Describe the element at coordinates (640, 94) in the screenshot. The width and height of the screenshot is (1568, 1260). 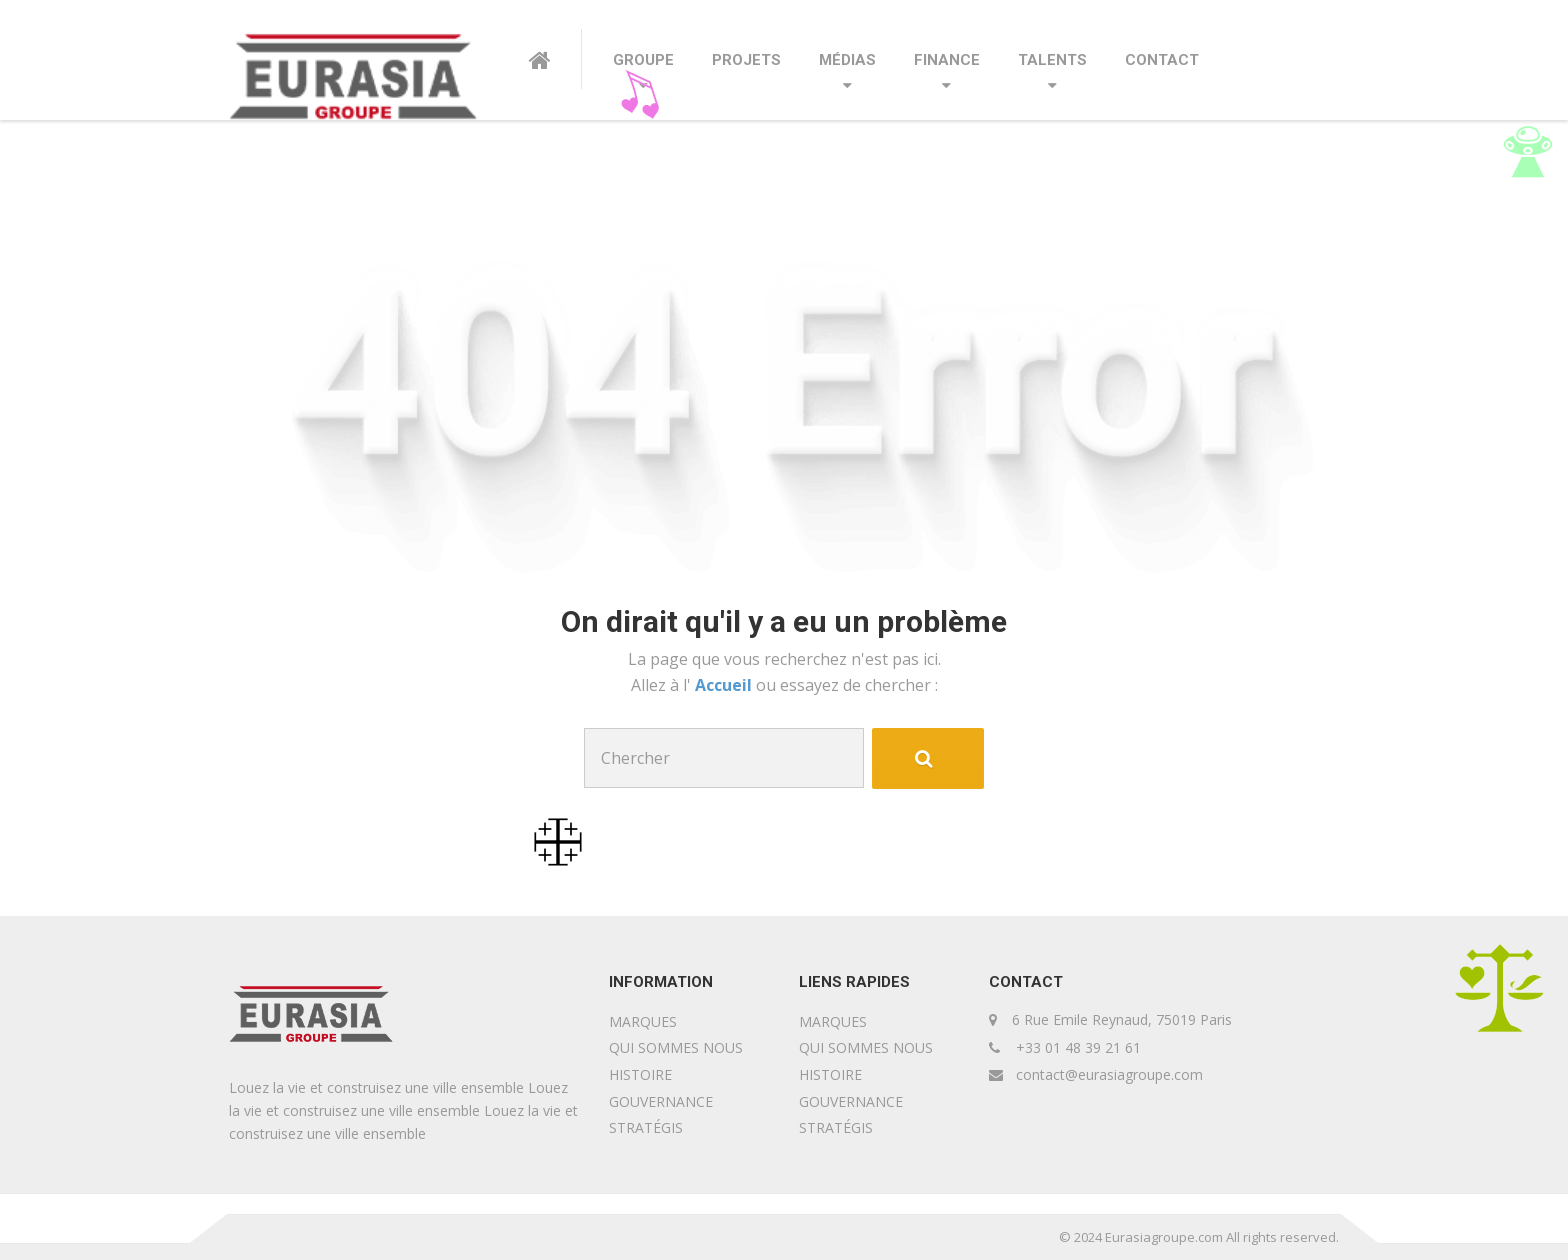
I see `browse romantic or love-themed music` at that location.